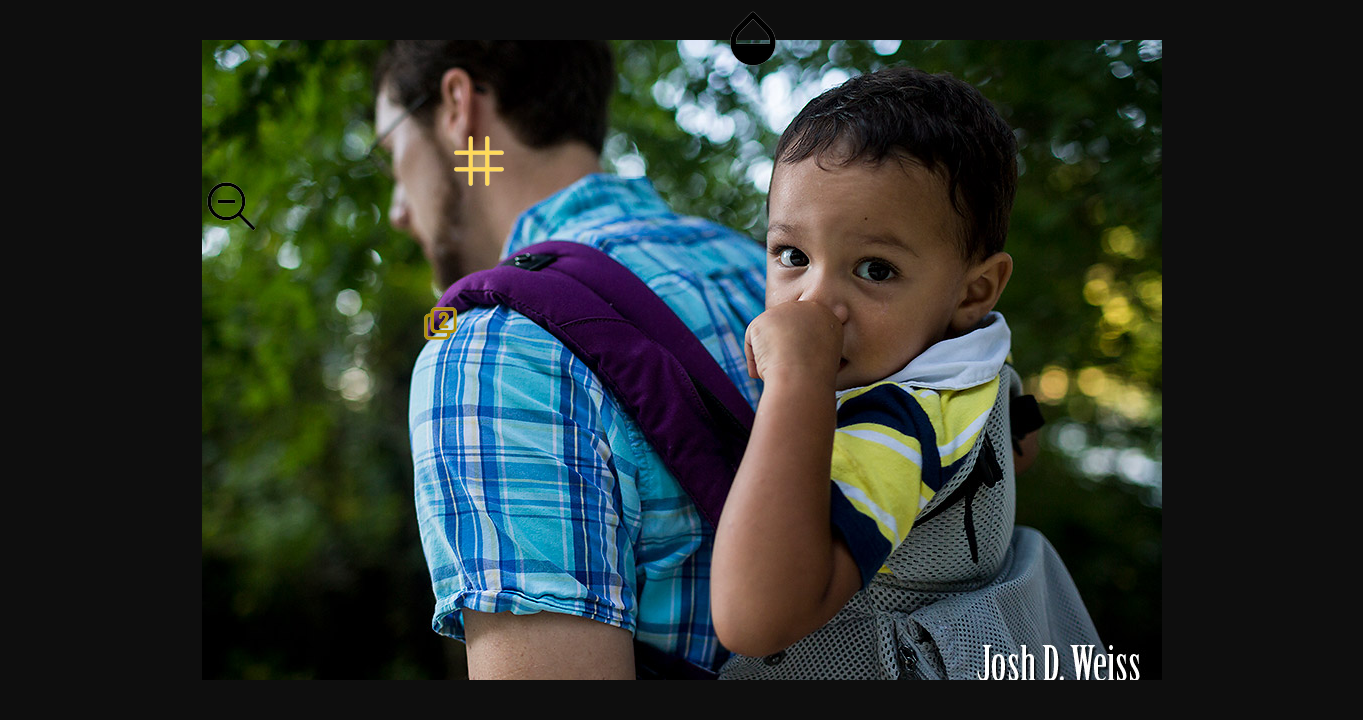 This screenshot has width=1363, height=720. What do you see at coordinates (753, 38) in the screenshot?
I see `adjust opacity or transparency settings` at bounding box center [753, 38].